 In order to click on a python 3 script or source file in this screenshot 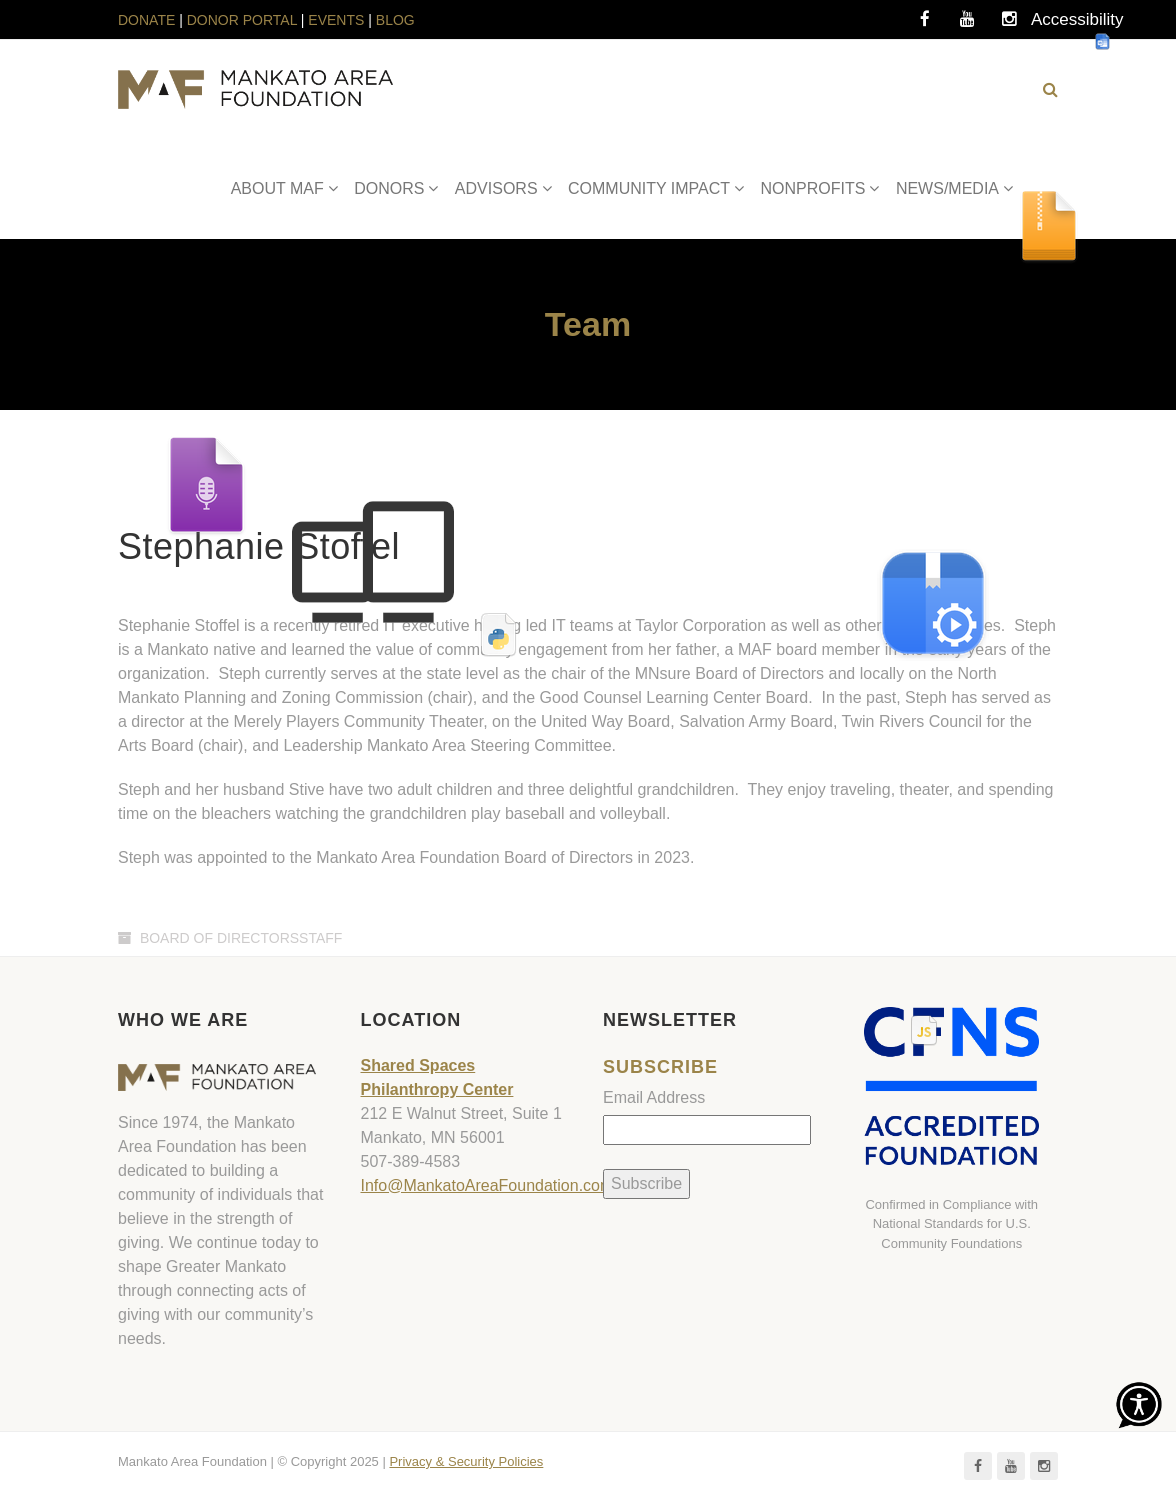, I will do `click(498, 634)`.